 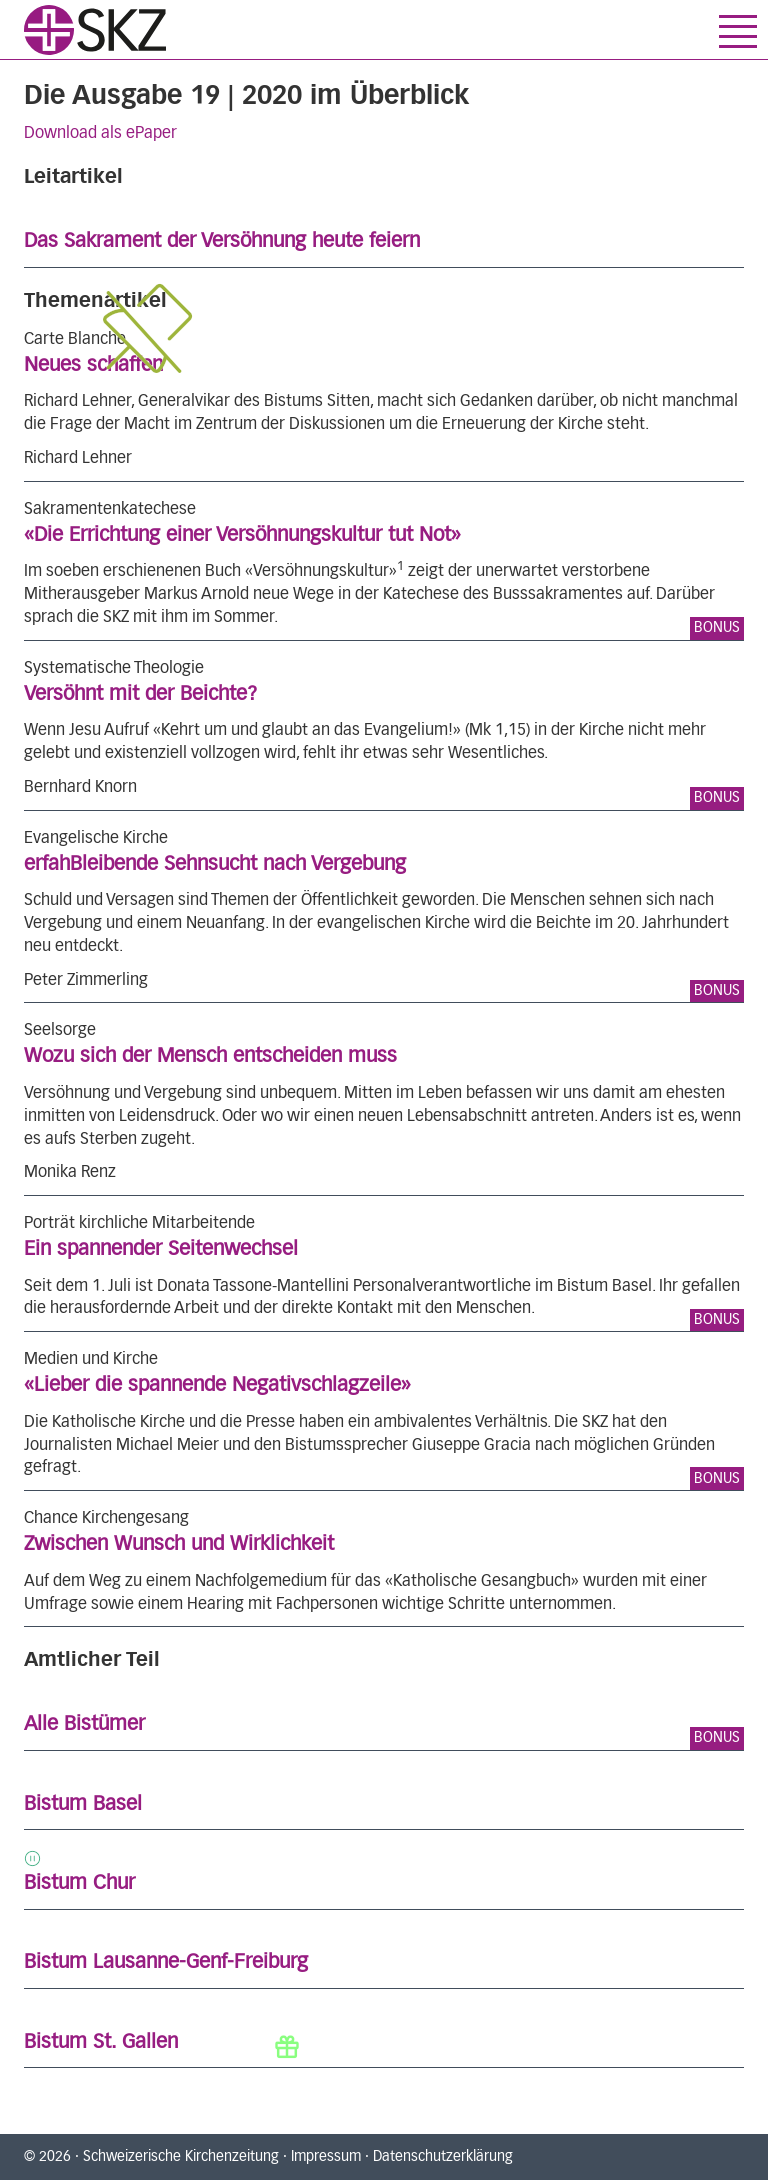 What do you see at coordinates (287, 2048) in the screenshot?
I see `view or redeem a gift` at bounding box center [287, 2048].